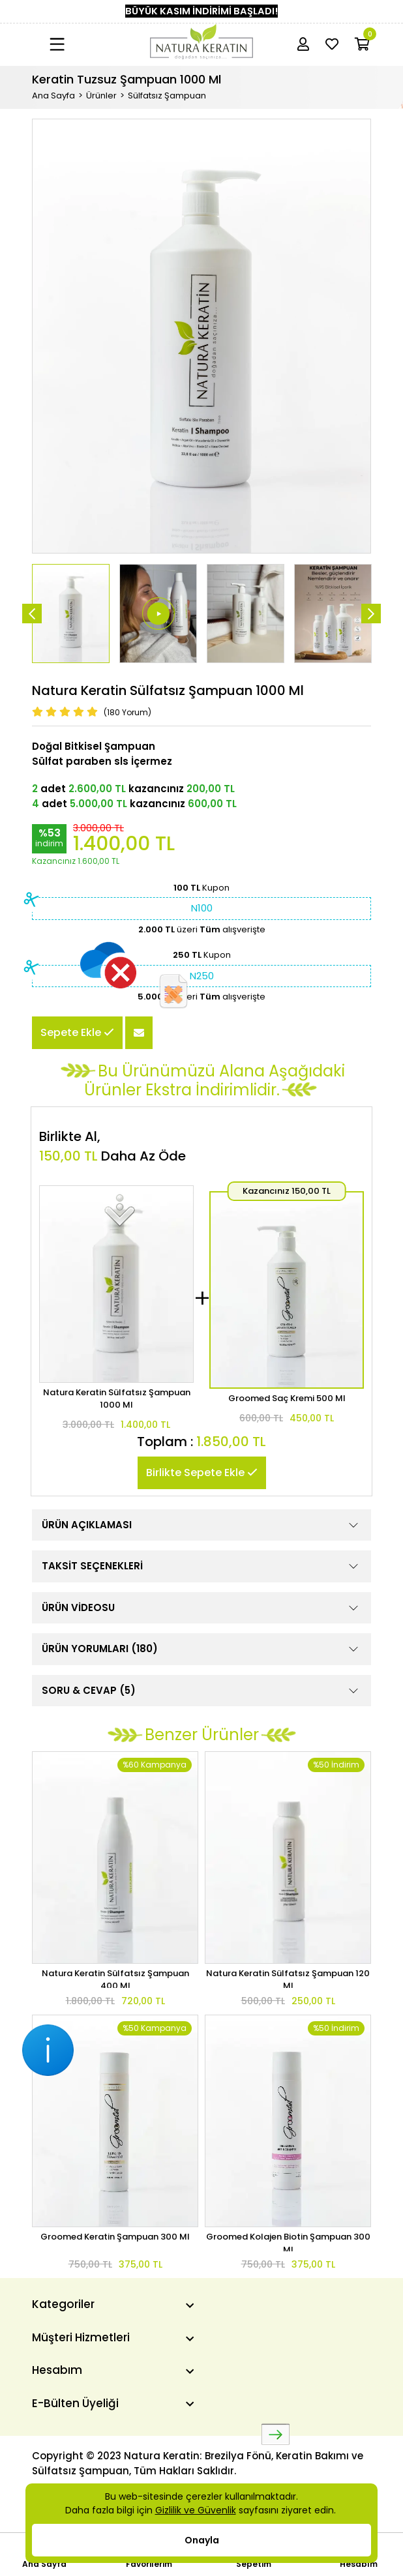 The height and width of the screenshot is (2576, 403). Describe the element at coordinates (173, 991) in the screenshot. I see `a patch or diff file for code changes` at that location.